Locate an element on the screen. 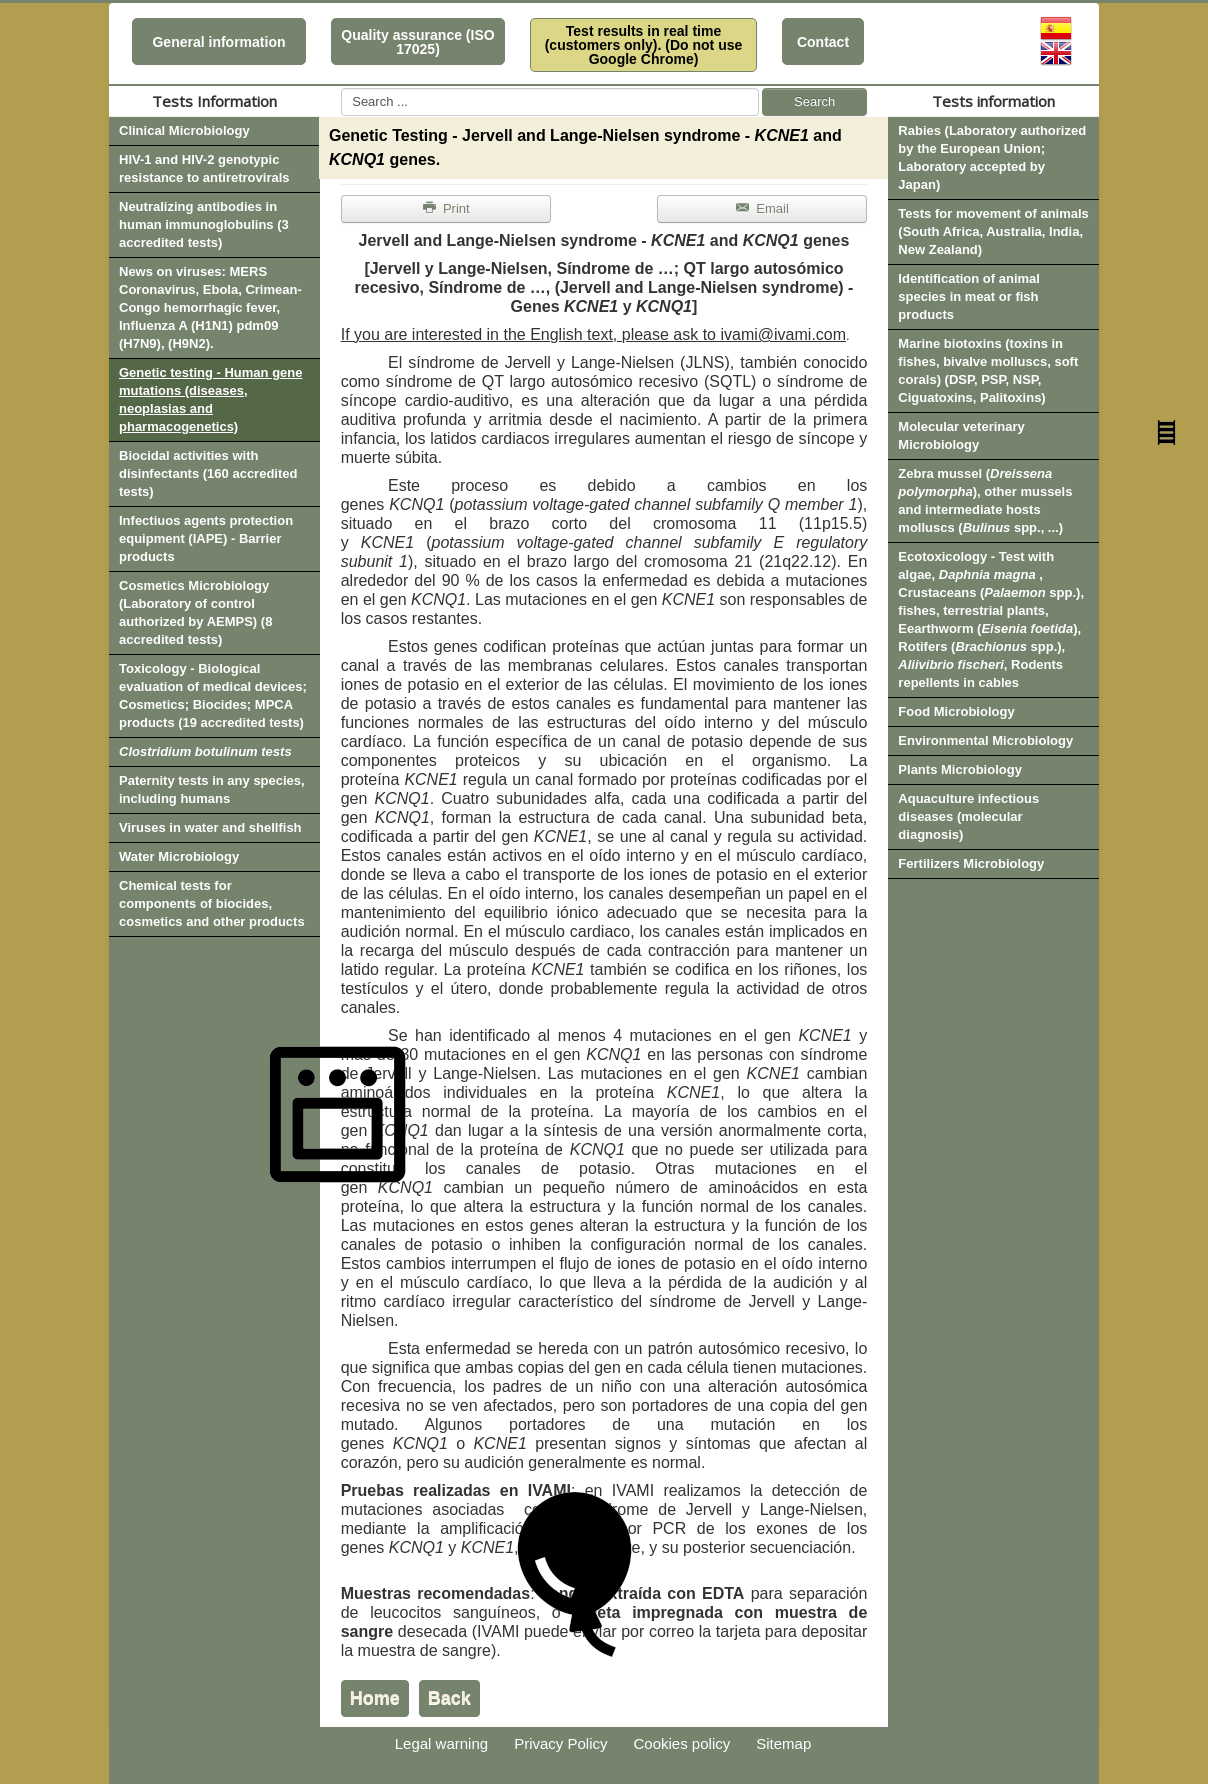 This screenshot has width=1208, height=1784. access kitchen or cooking appliance controls is located at coordinates (337, 1114).